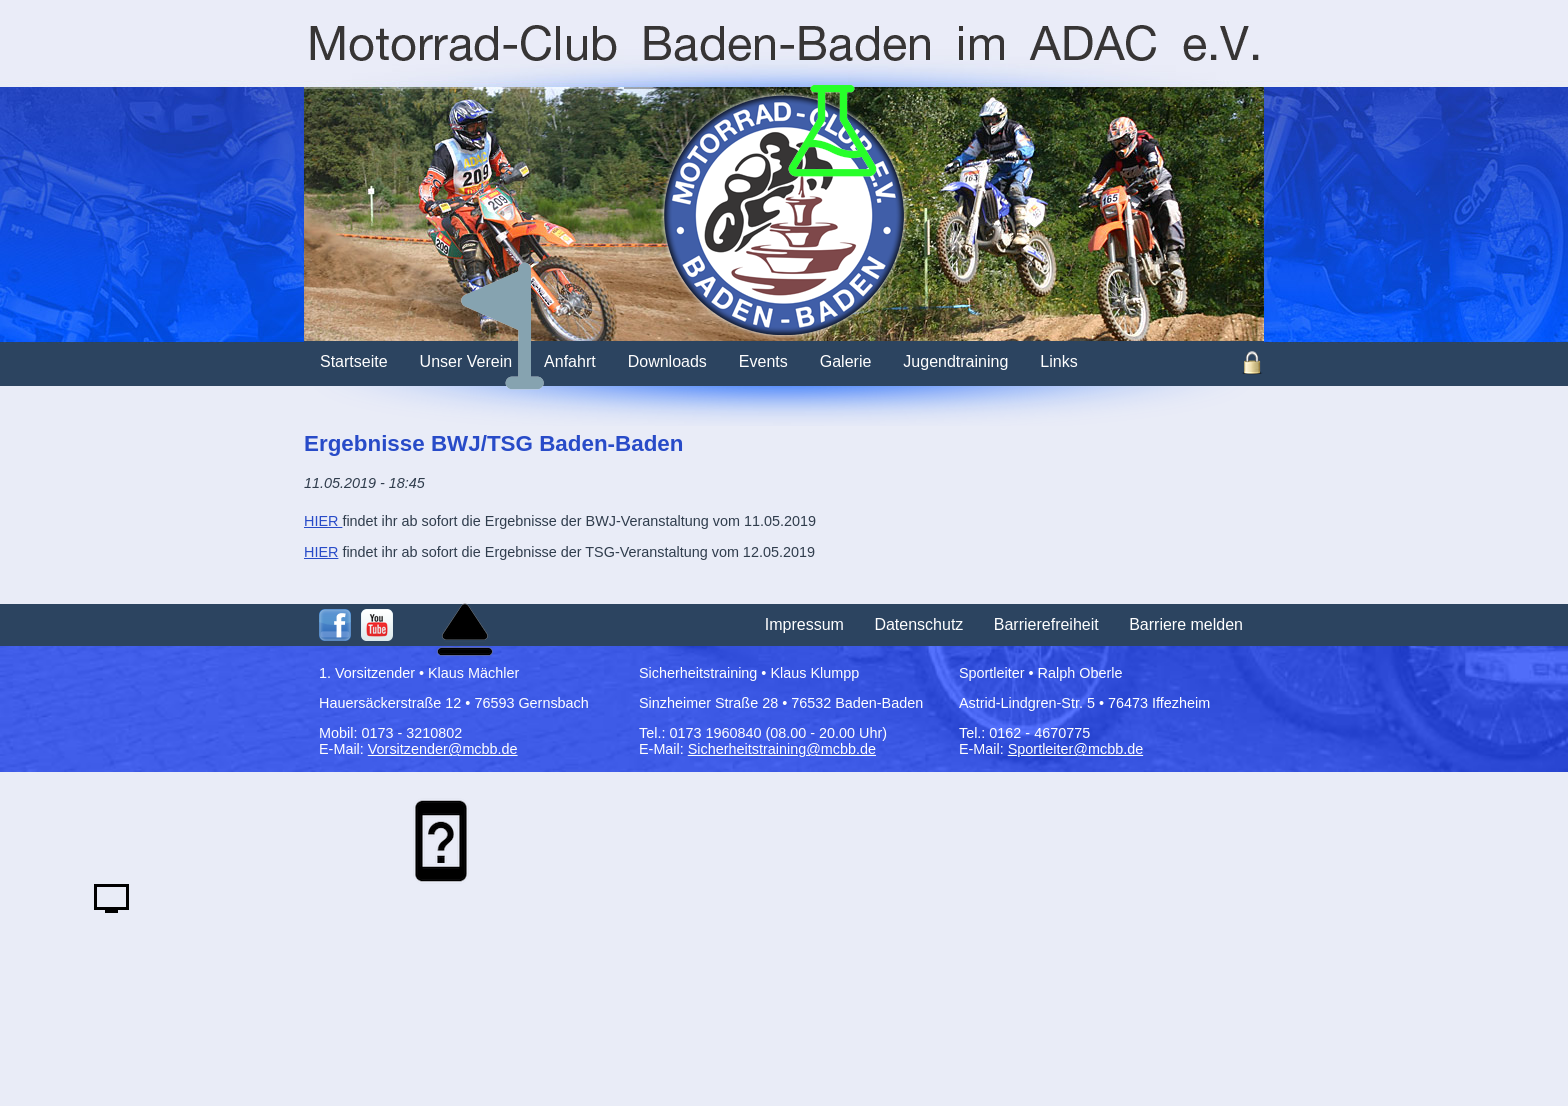 The image size is (1568, 1106). What do you see at coordinates (465, 628) in the screenshot?
I see `eject media or disc` at bounding box center [465, 628].